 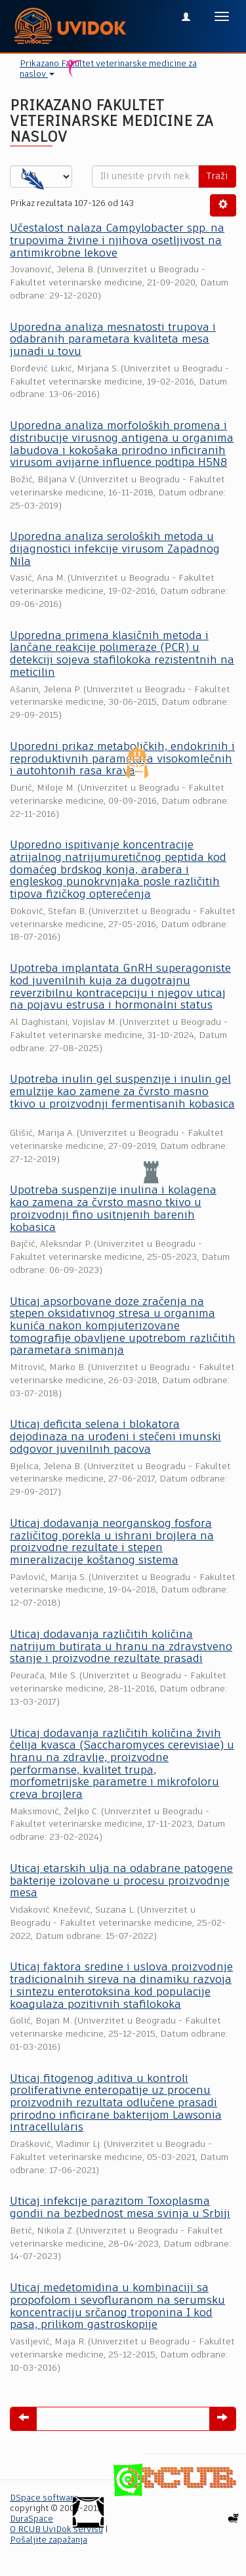 What do you see at coordinates (137, 762) in the screenshot?
I see `select light armor class` at bounding box center [137, 762].